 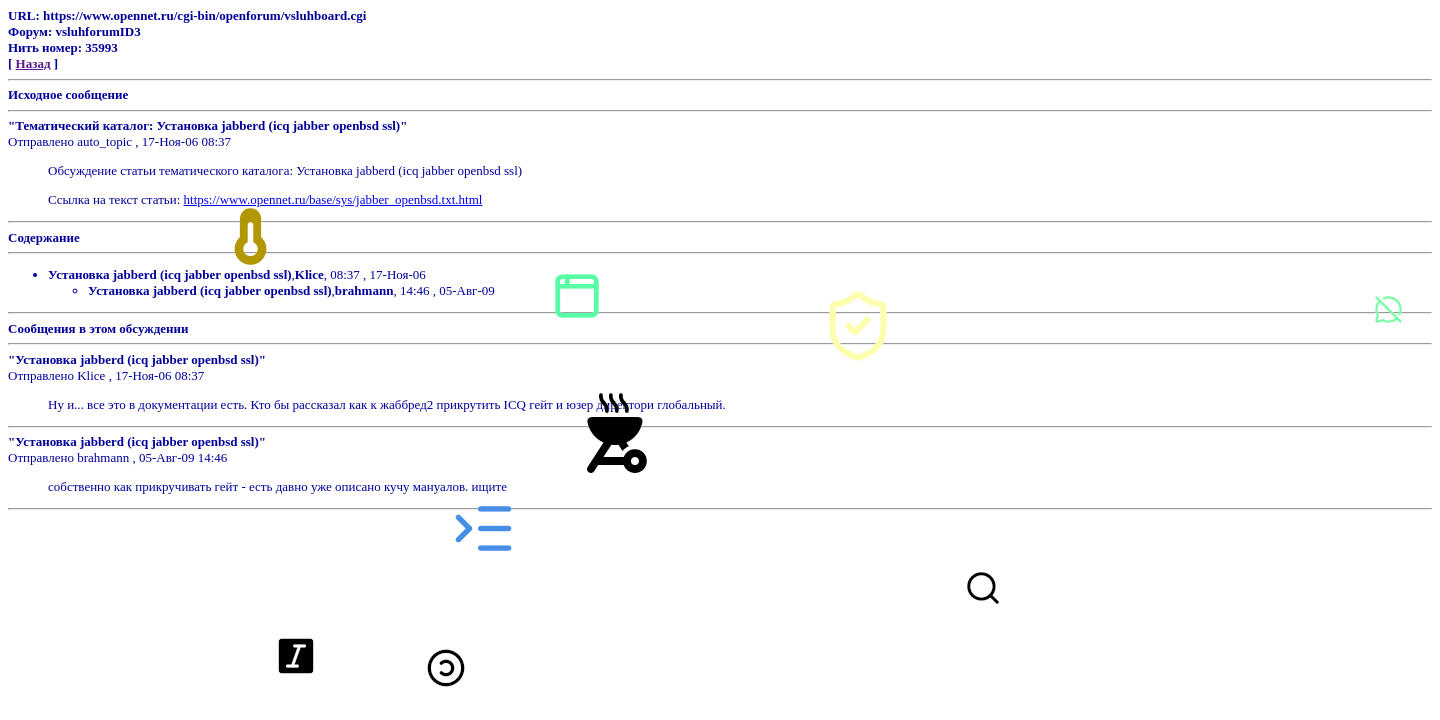 What do you see at coordinates (858, 326) in the screenshot?
I see `indicates verified security or protection status` at bounding box center [858, 326].